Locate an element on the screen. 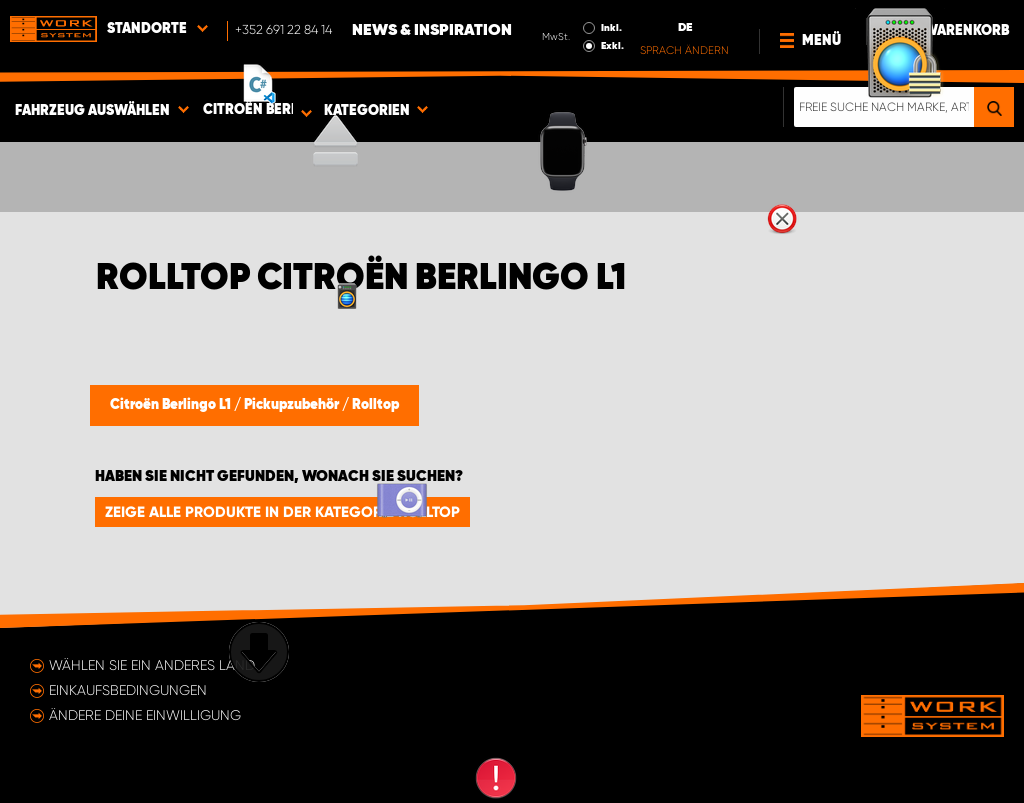 This screenshot has height=803, width=1024. apple watch series 8 device icon is located at coordinates (562, 151).